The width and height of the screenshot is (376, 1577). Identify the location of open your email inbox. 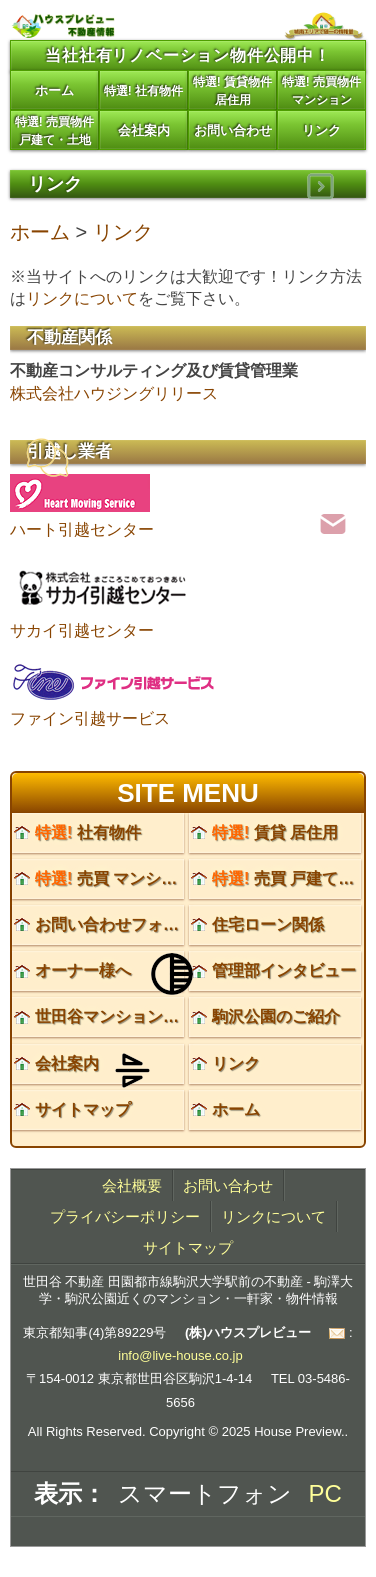
(333, 524).